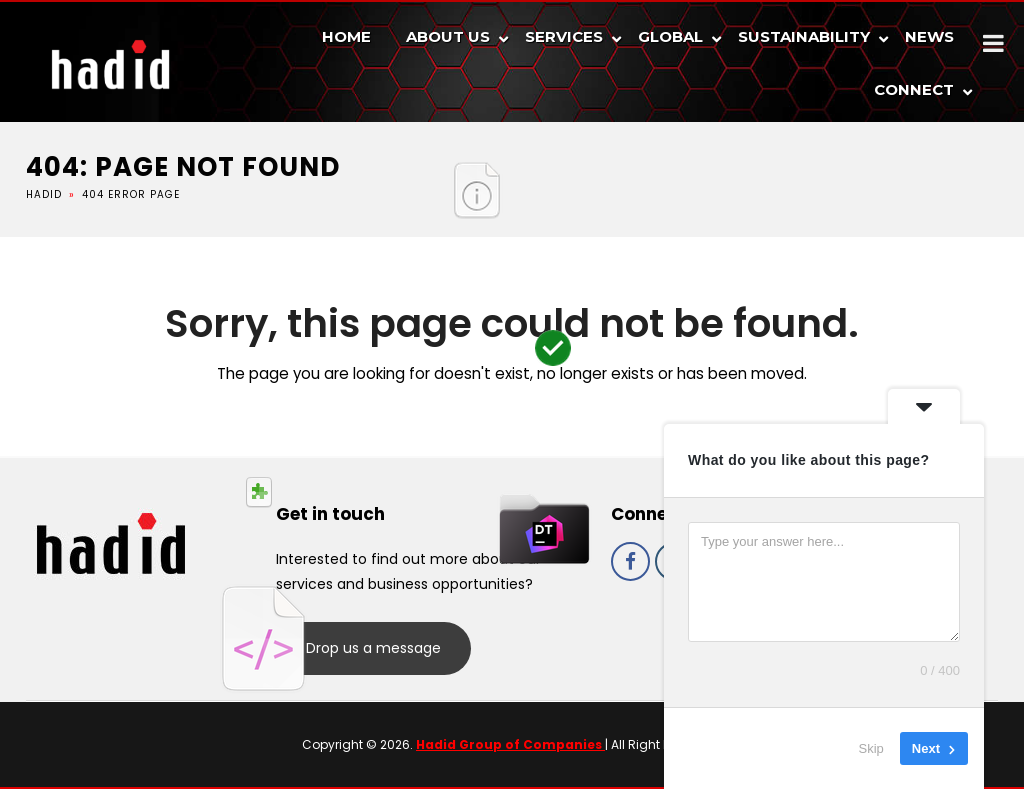 This screenshot has height=789, width=1024. I want to click on open jetbrains dottrace project folder, so click(544, 531).